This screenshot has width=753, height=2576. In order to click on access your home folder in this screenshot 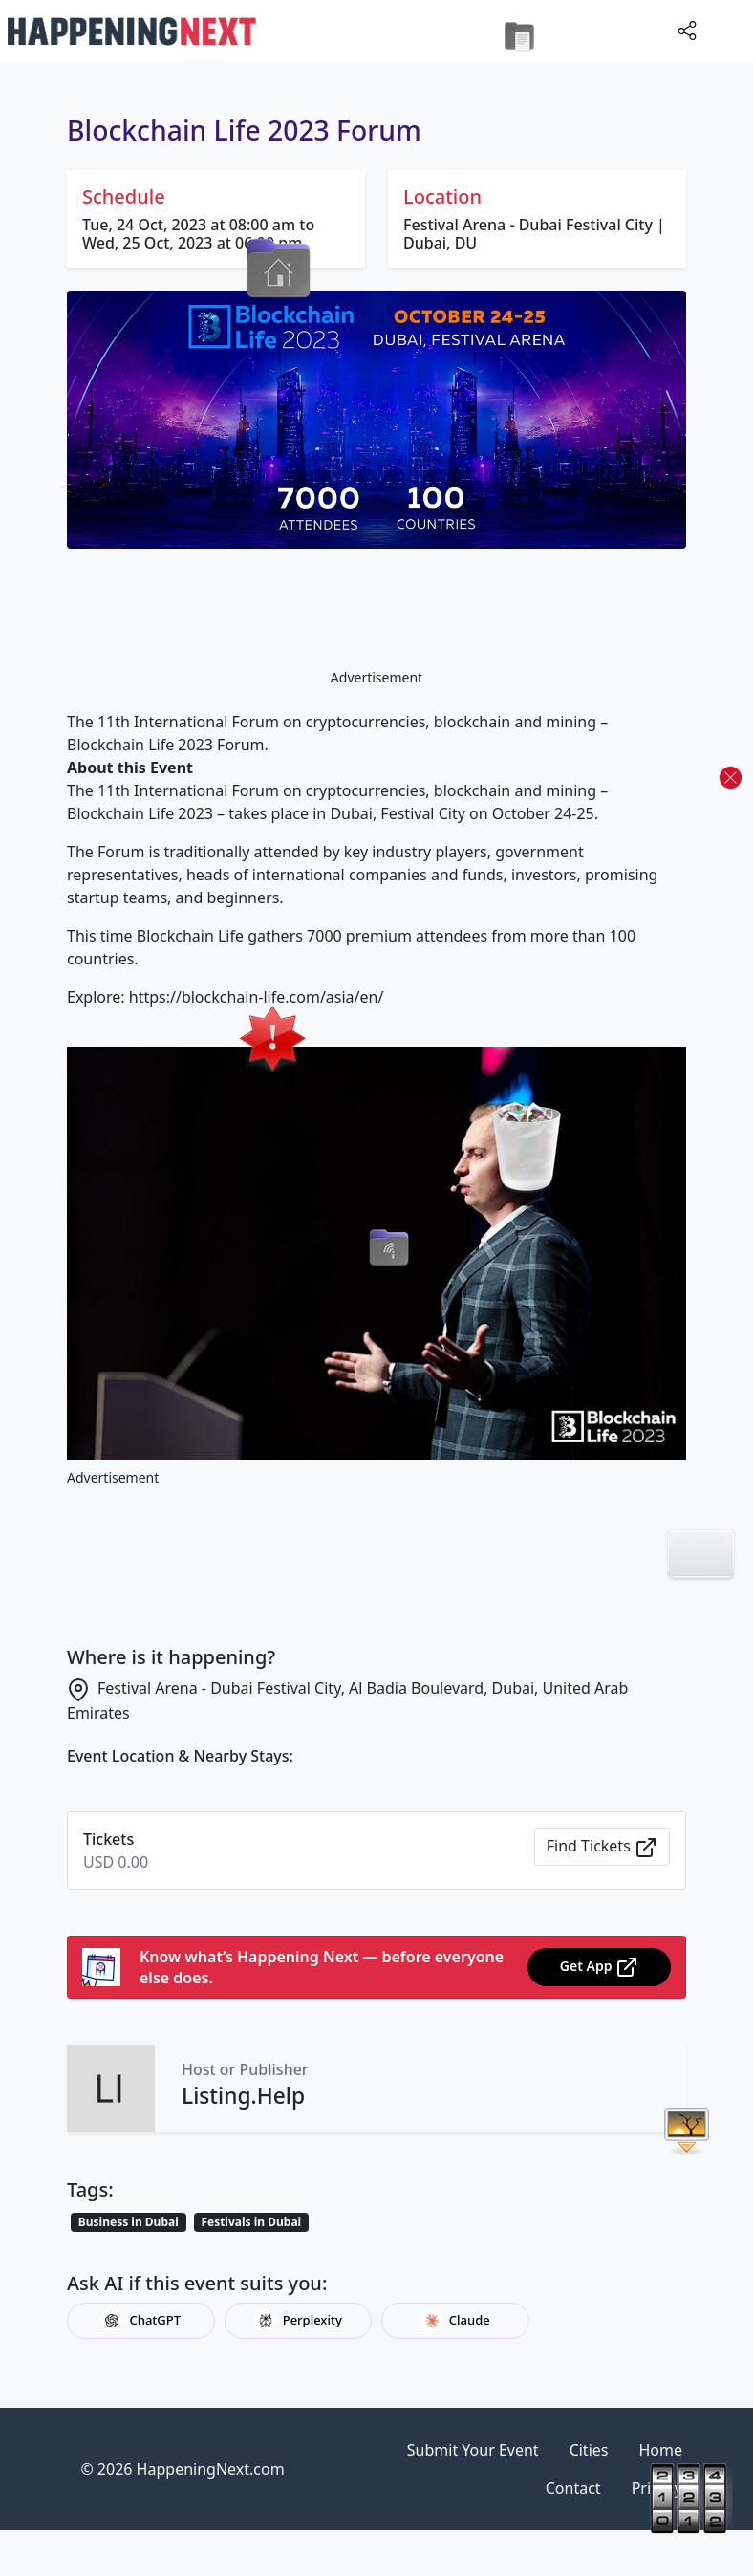, I will do `click(278, 268)`.